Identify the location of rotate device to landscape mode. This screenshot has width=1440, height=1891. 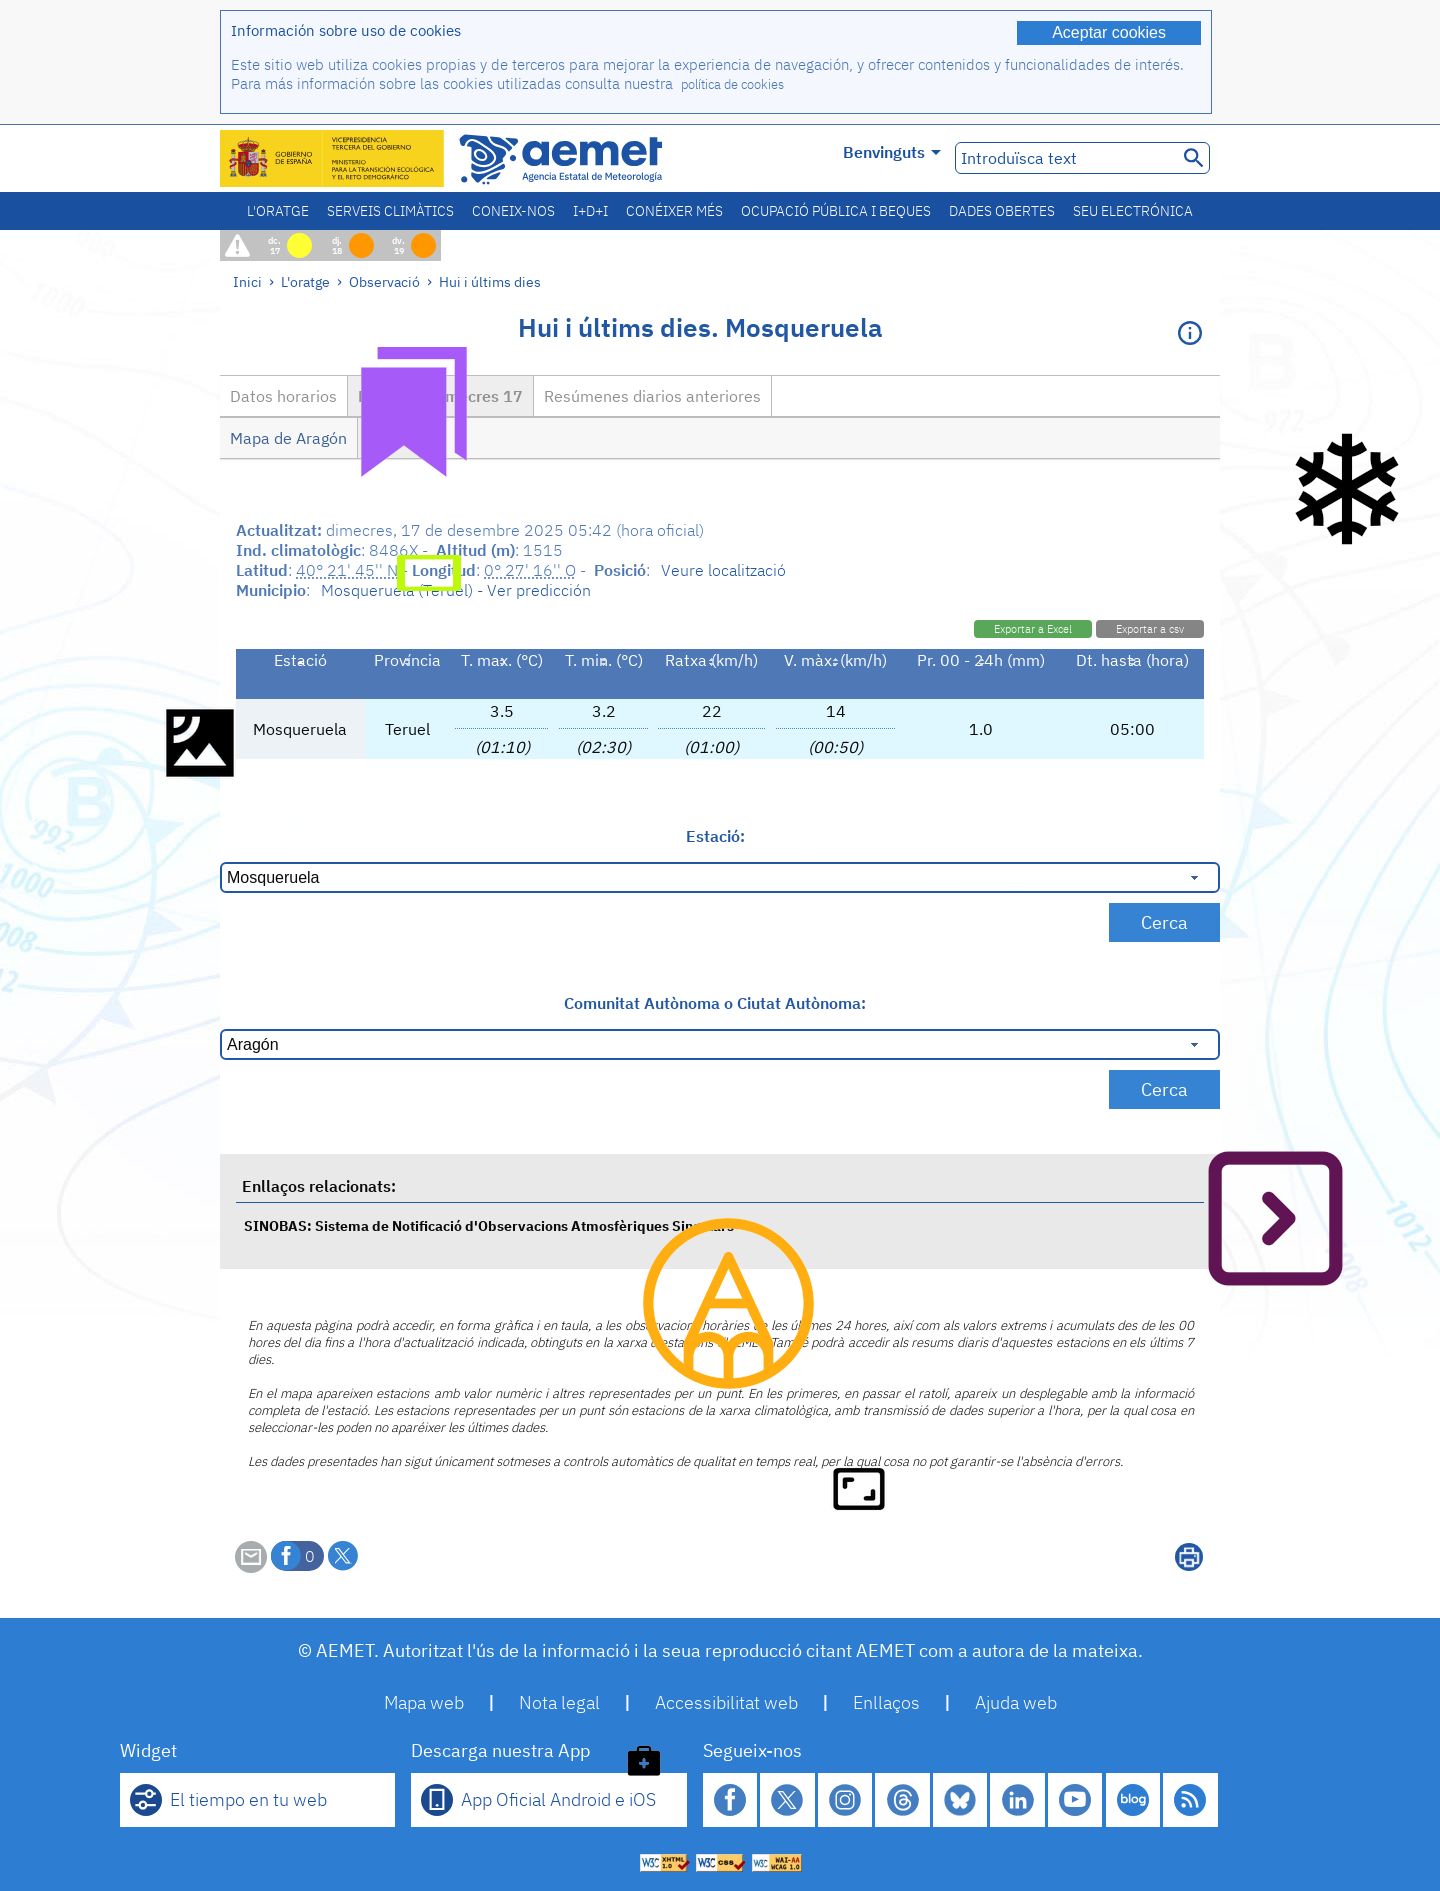
(429, 573).